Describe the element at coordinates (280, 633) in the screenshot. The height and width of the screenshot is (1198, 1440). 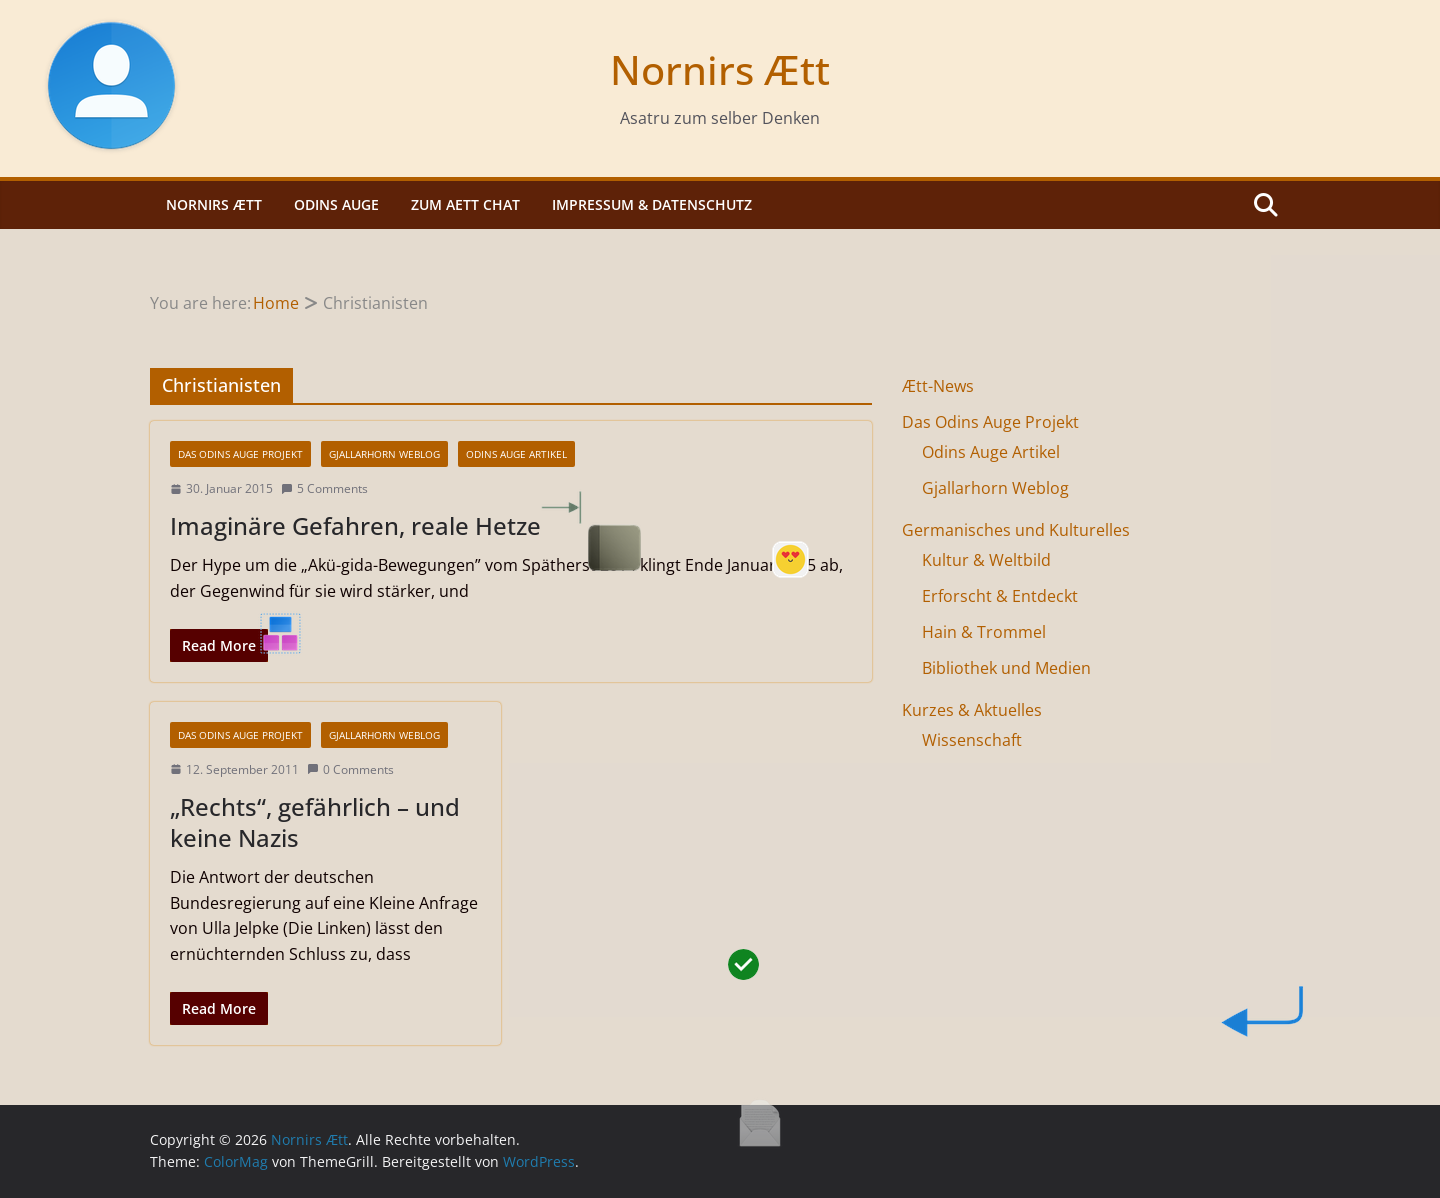
I see `select all items in the current view` at that location.